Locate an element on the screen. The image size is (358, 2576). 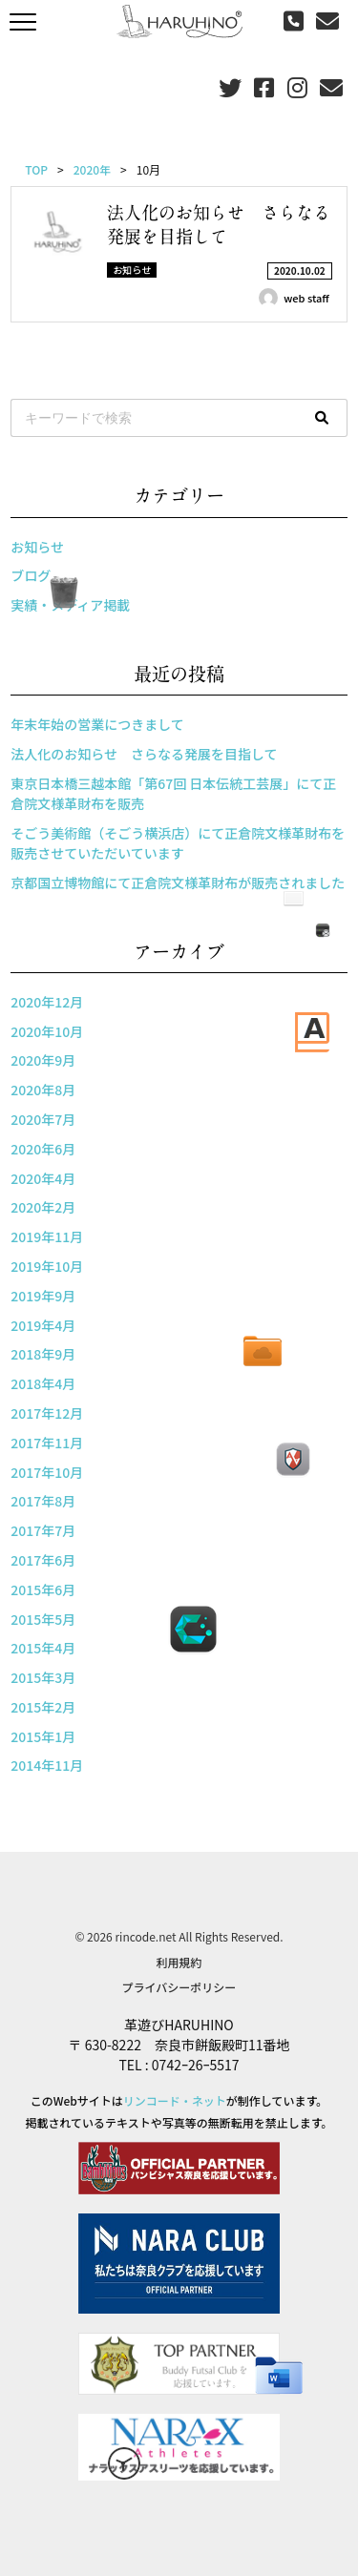
open folder containing Microsoft Word documents is located at coordinates (279, 2377).